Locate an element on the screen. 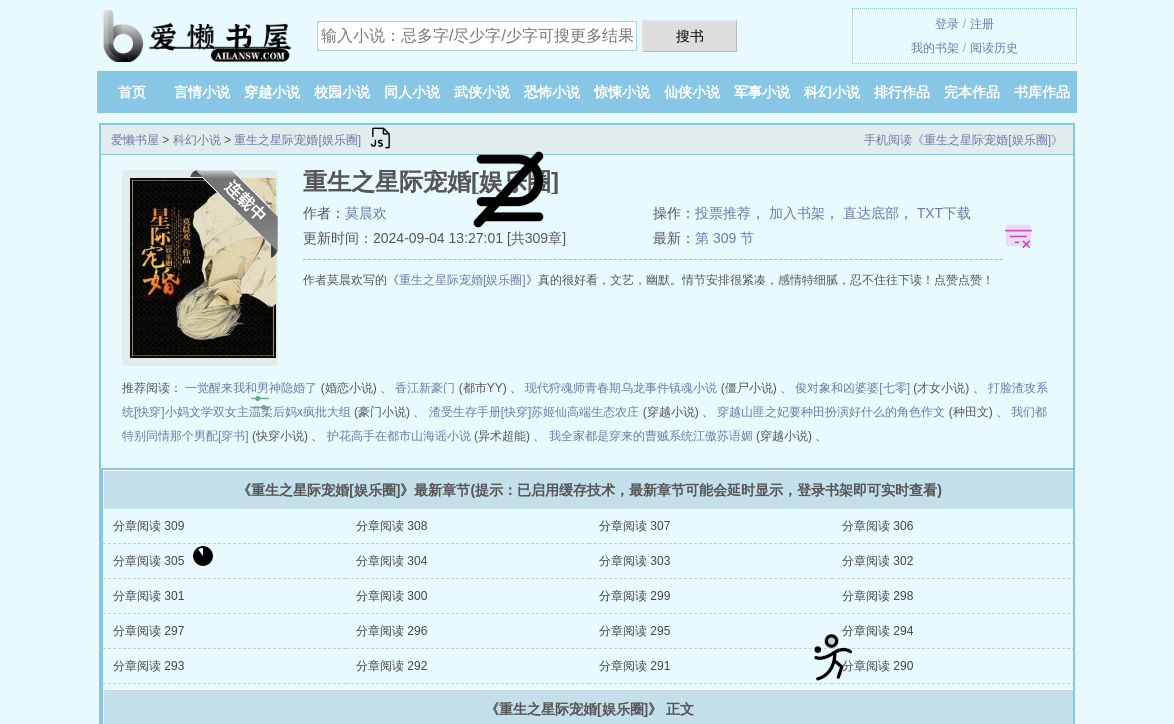 This screenshot has height=724, width=1174. access throwing or toss-related activities is located at coordinates (831, 656).